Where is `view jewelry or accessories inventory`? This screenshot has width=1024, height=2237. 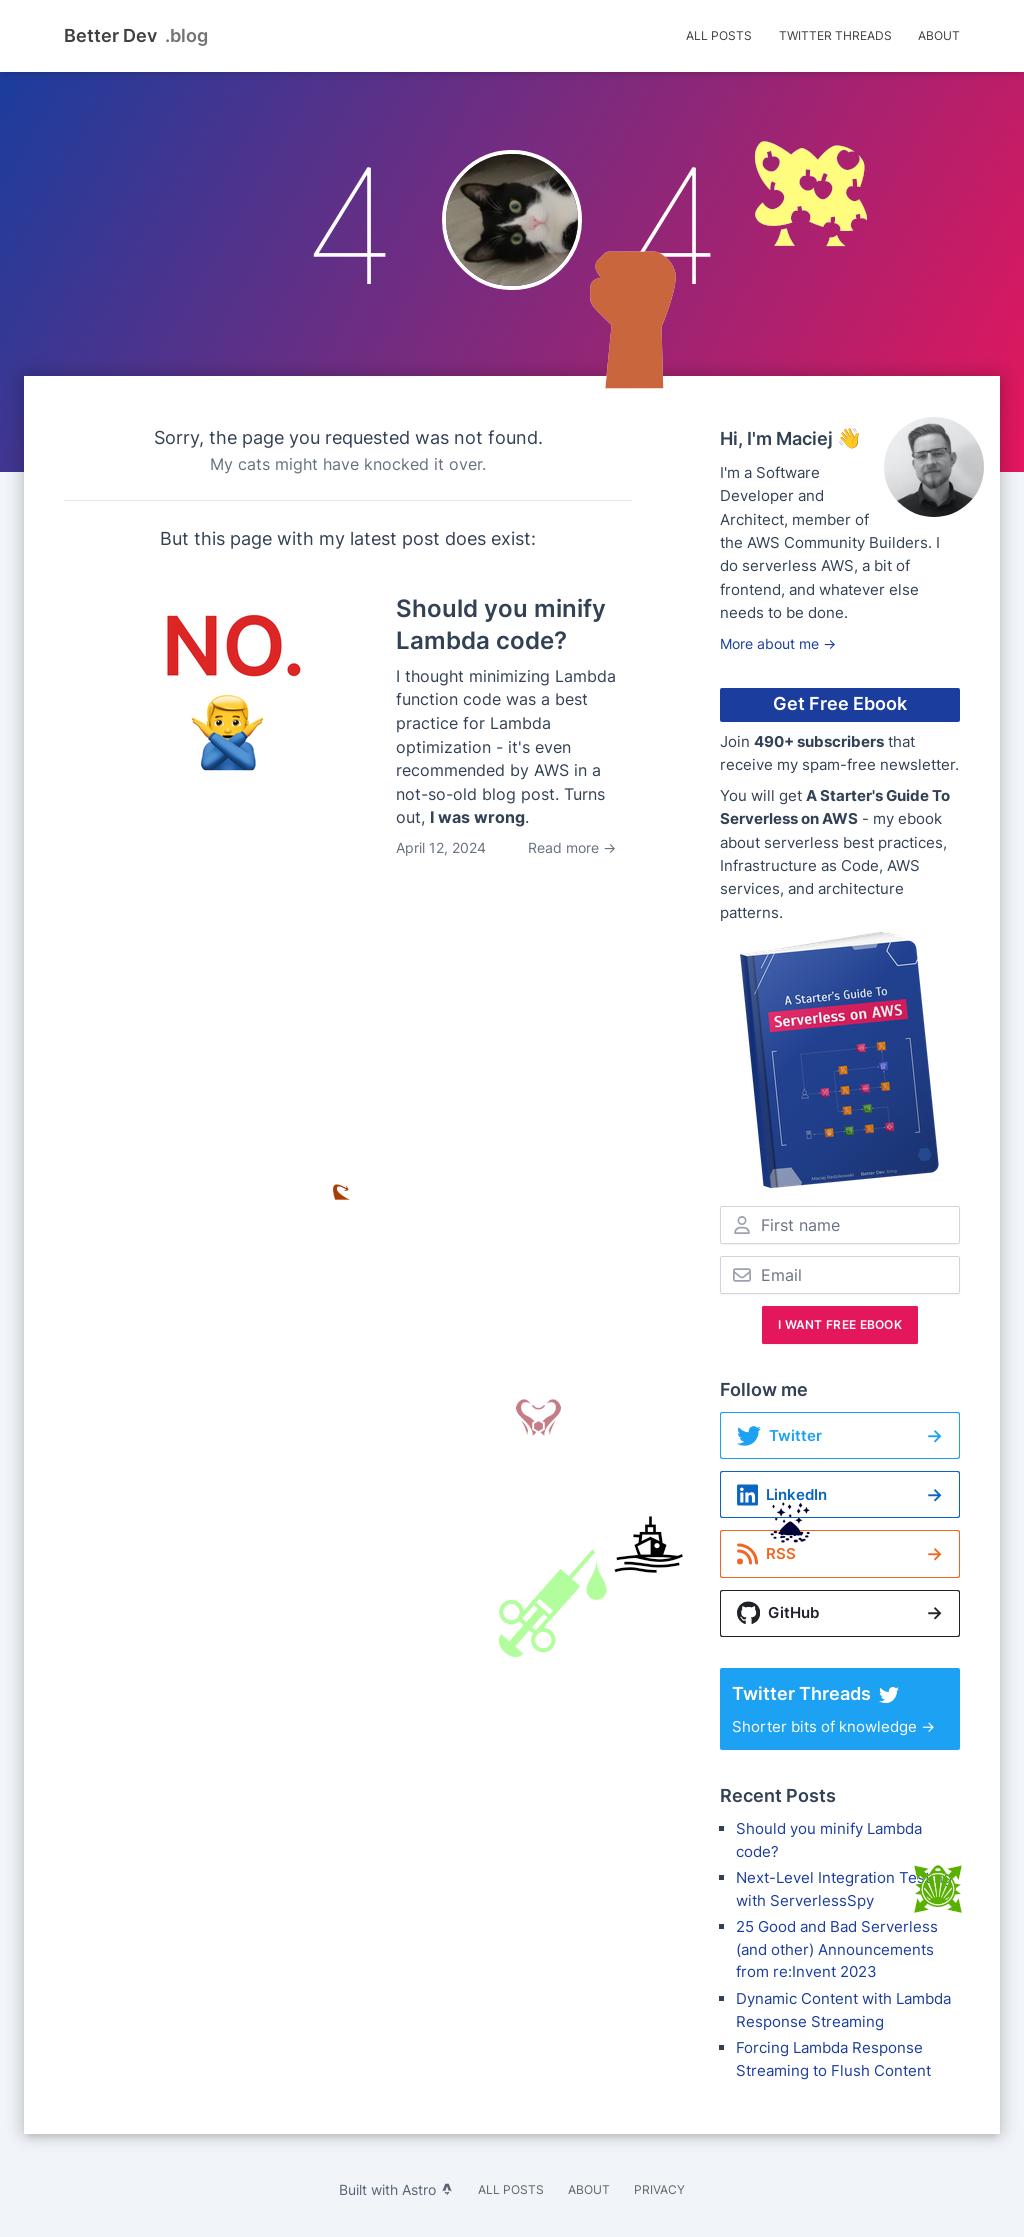
view jewelry or accessories inventory is located at coordinates (538, 1417).